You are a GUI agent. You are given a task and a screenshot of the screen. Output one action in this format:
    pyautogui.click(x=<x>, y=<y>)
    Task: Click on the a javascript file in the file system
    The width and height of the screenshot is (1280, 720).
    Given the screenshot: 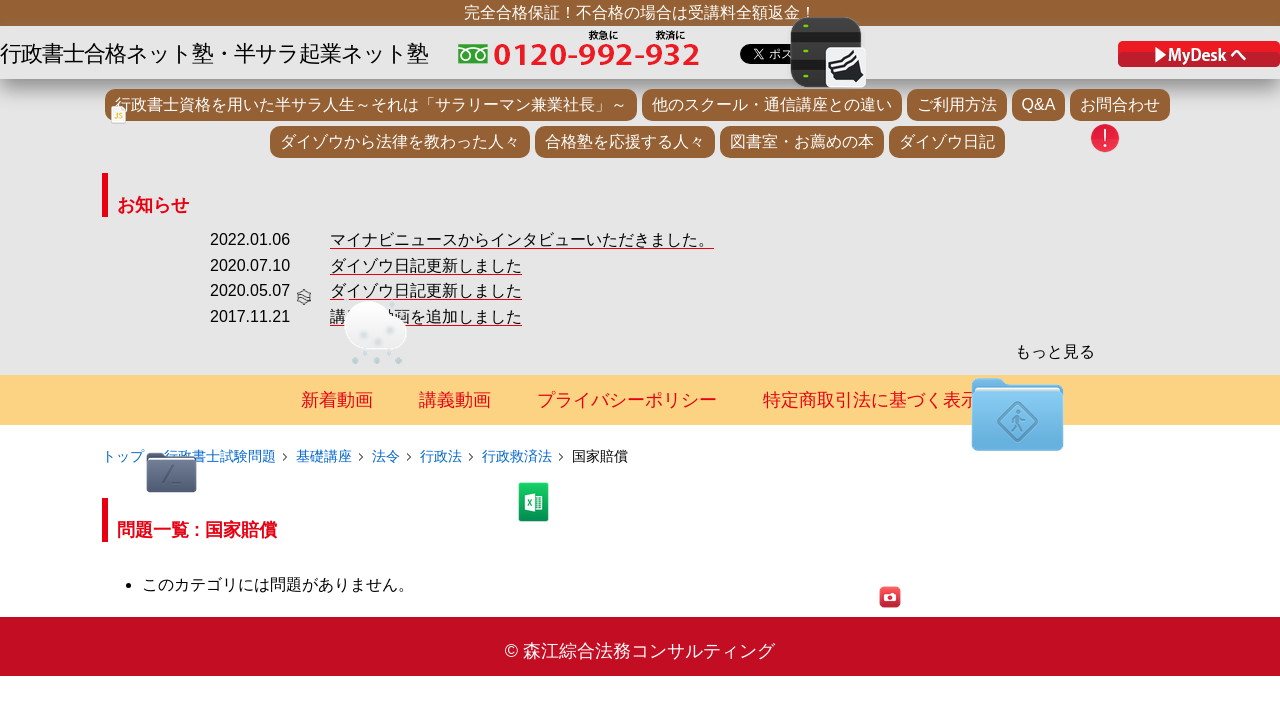 What is the action you would take?
    pyautogui.click(x=118, y=114)
    